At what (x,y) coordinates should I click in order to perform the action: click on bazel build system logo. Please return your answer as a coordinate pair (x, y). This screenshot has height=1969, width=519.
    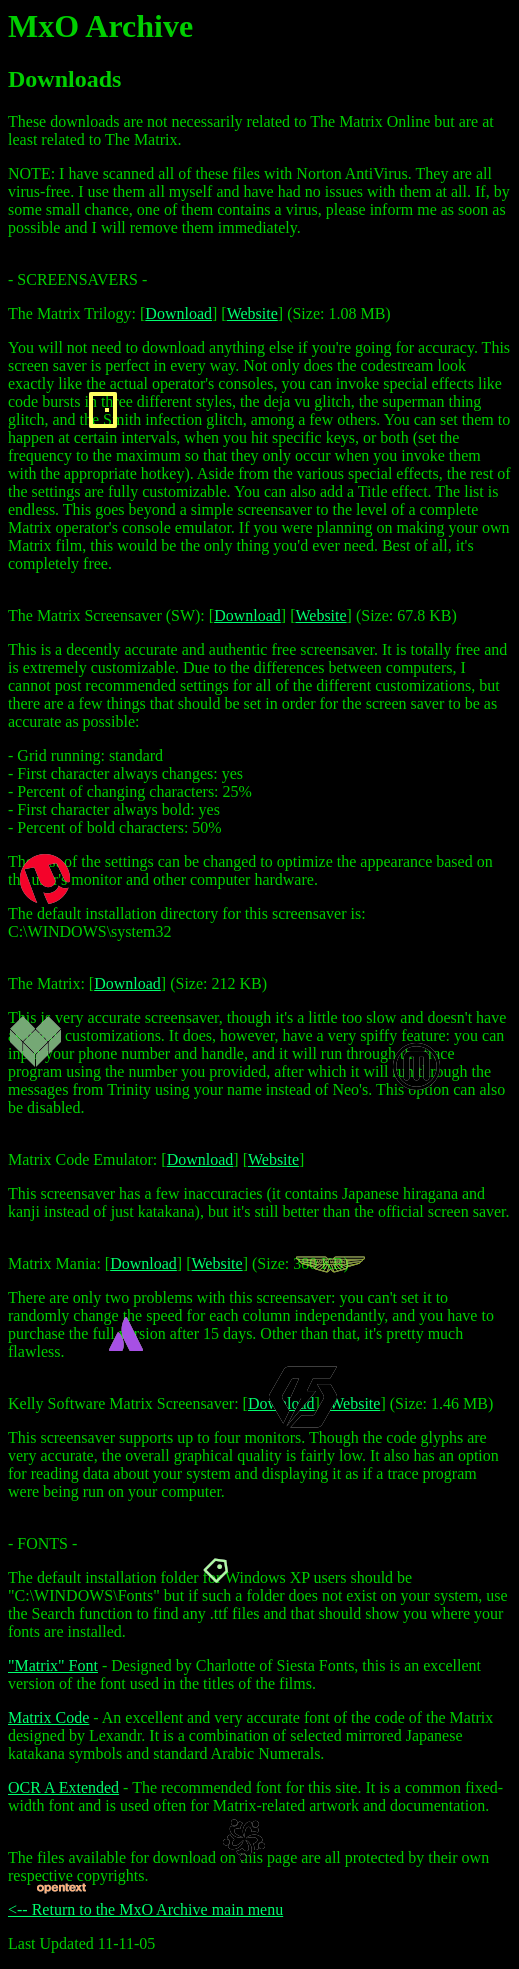
    Looking at the image, I should click on (35, 1041).